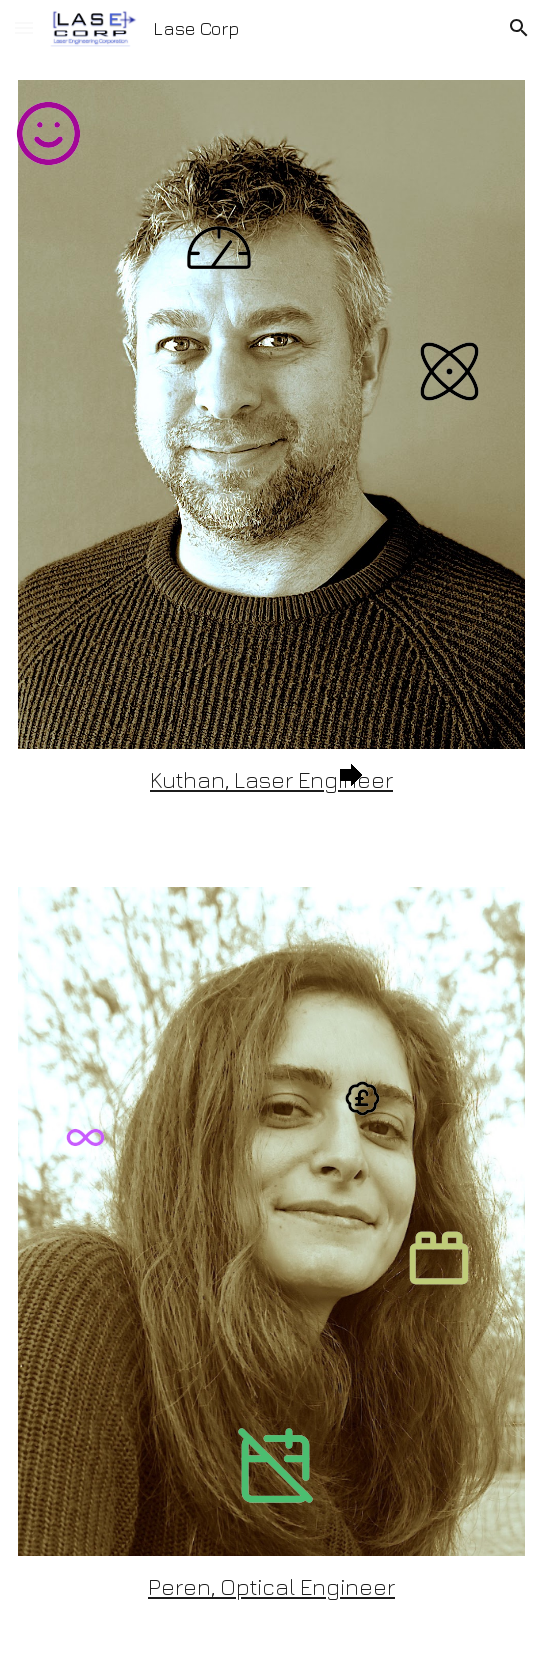 Image resolution: width=543 pixels, height=1670 pixels. What do you see at coordinates (219, 251) in the screenshot?
I see `view performance or speed metrics` at bounding box center [219, 251].